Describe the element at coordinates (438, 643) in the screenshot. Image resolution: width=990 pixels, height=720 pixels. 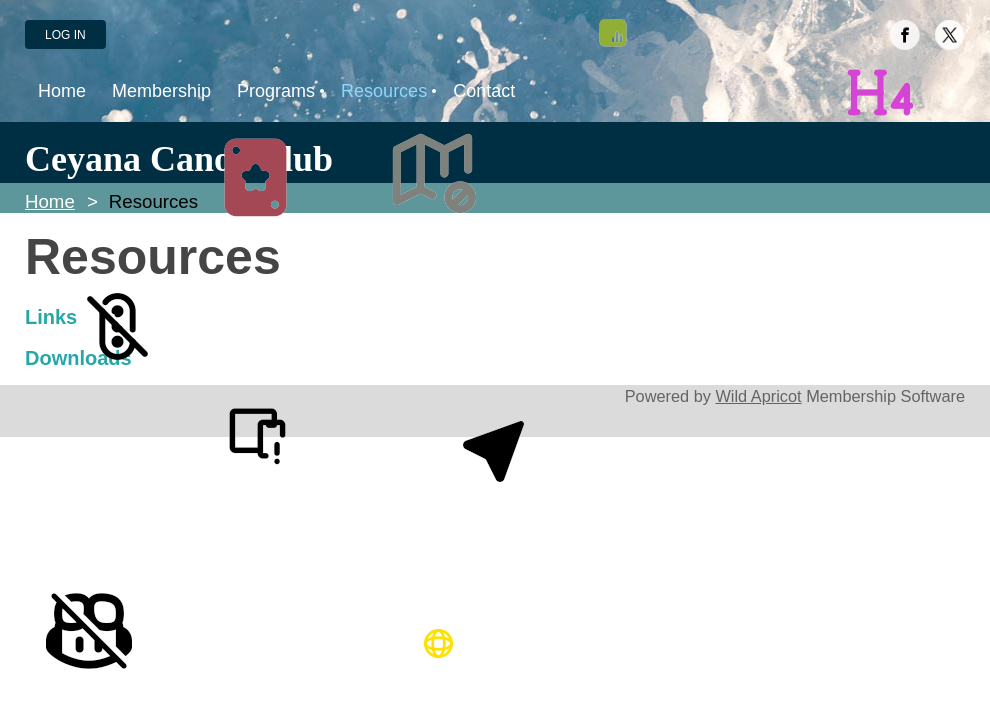
I see `view 360-degree panorama` at that location.